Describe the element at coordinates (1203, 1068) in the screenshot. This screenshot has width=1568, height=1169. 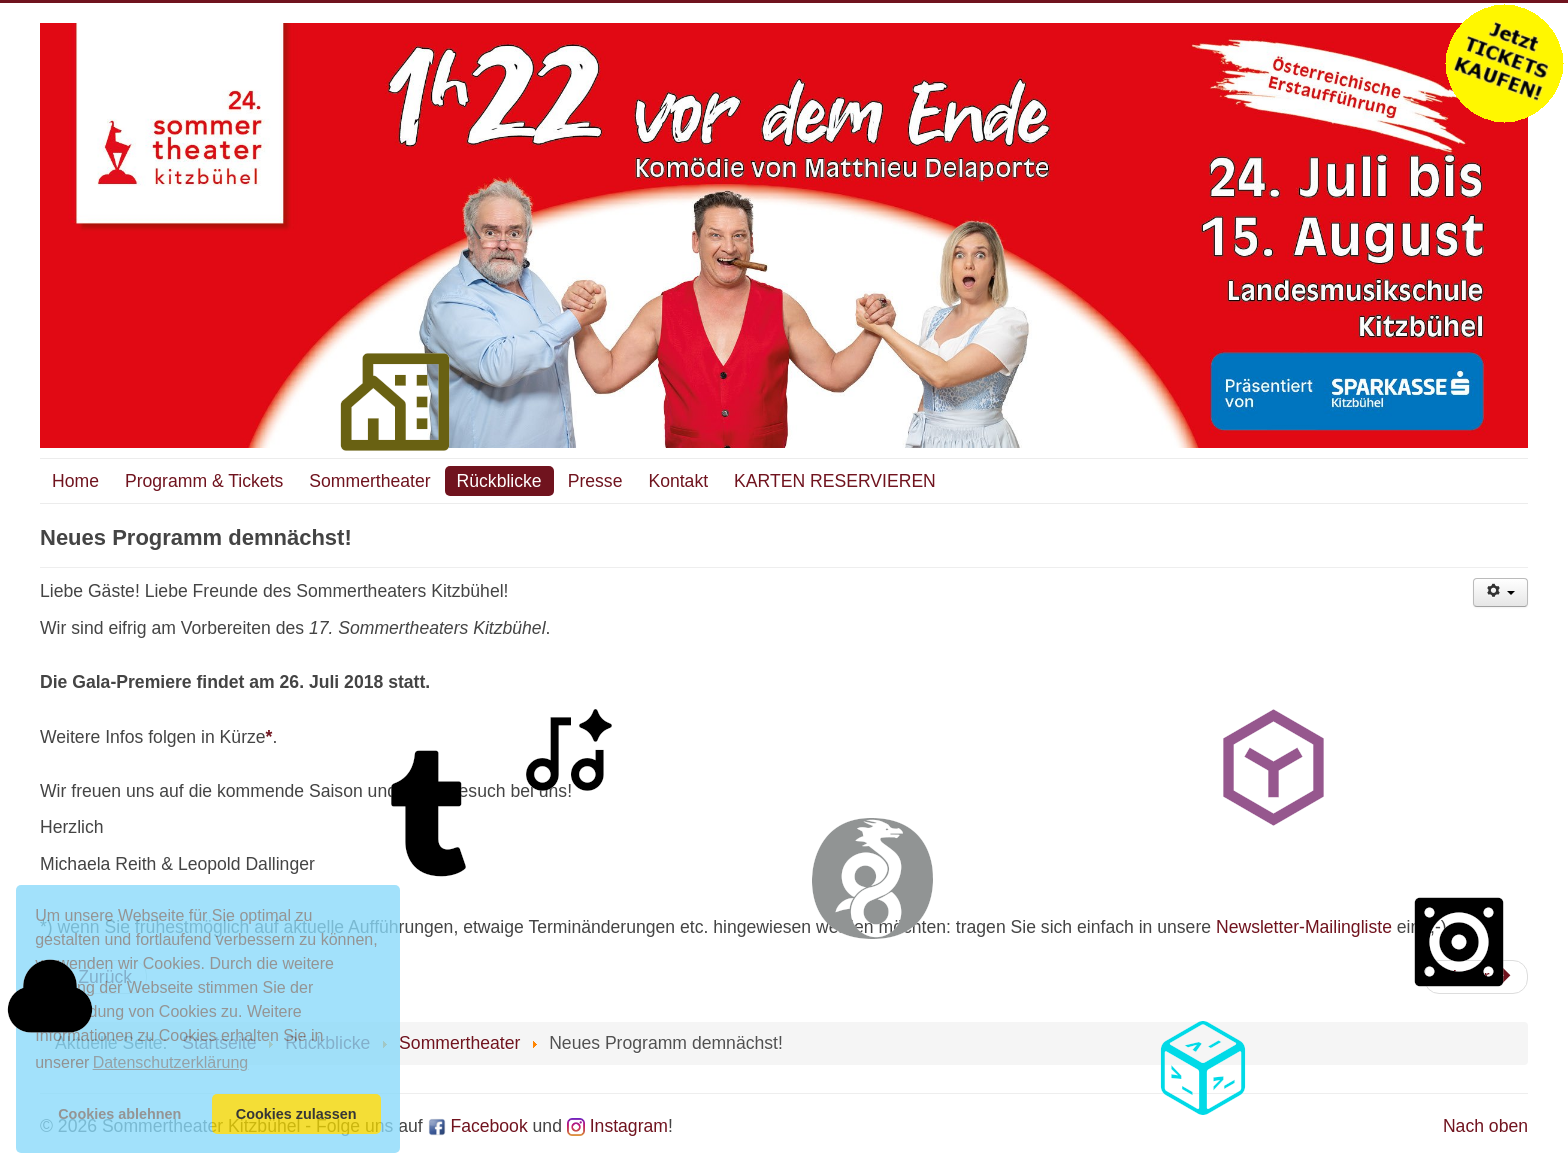
I see `open distrobox container management application` at that location.